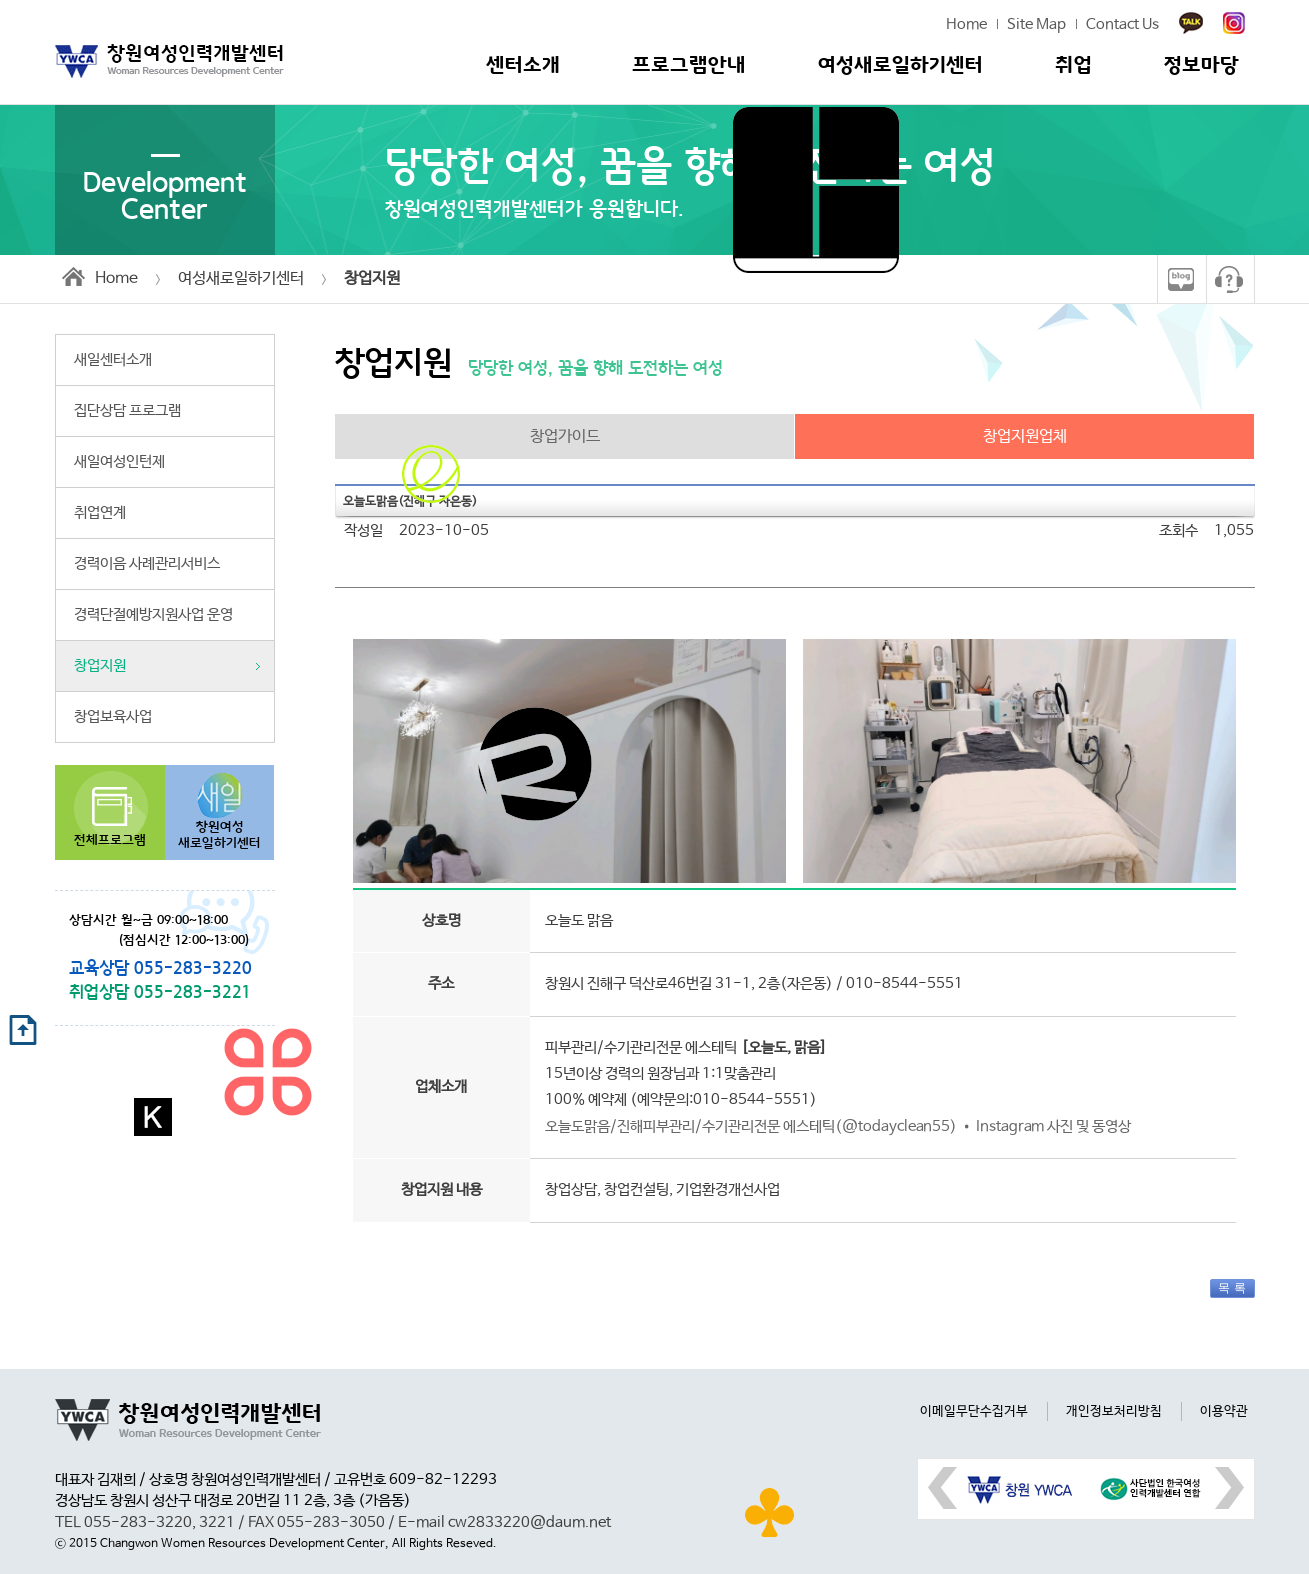  I want to click on represents the clubs suit in a card game app, so click(769, 1512).